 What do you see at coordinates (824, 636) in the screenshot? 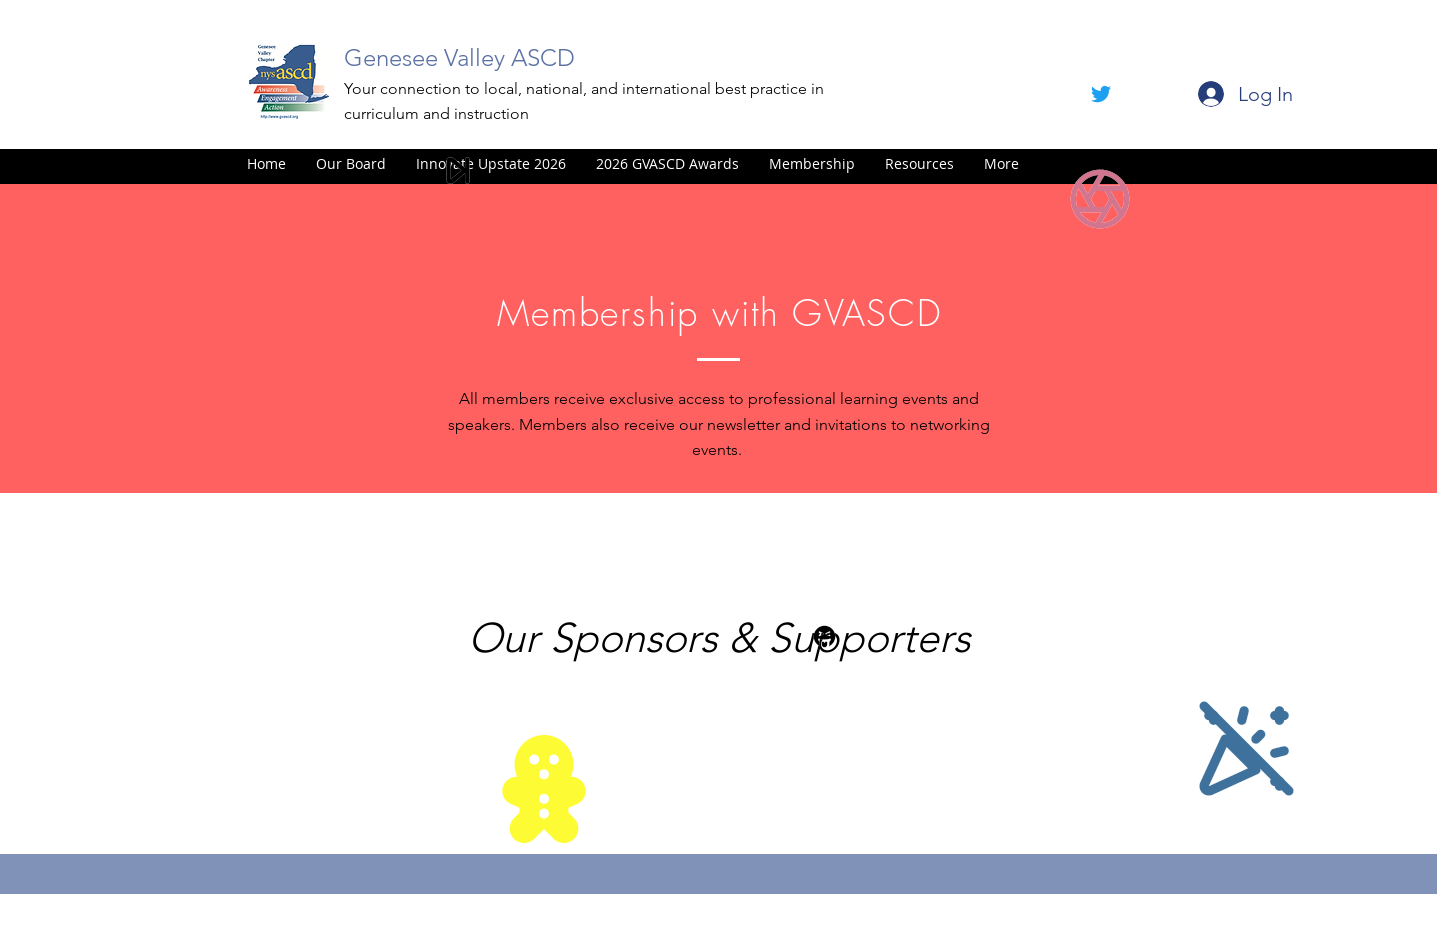
I see `react with a laughing face emoji` at bounding box center [824, 636].